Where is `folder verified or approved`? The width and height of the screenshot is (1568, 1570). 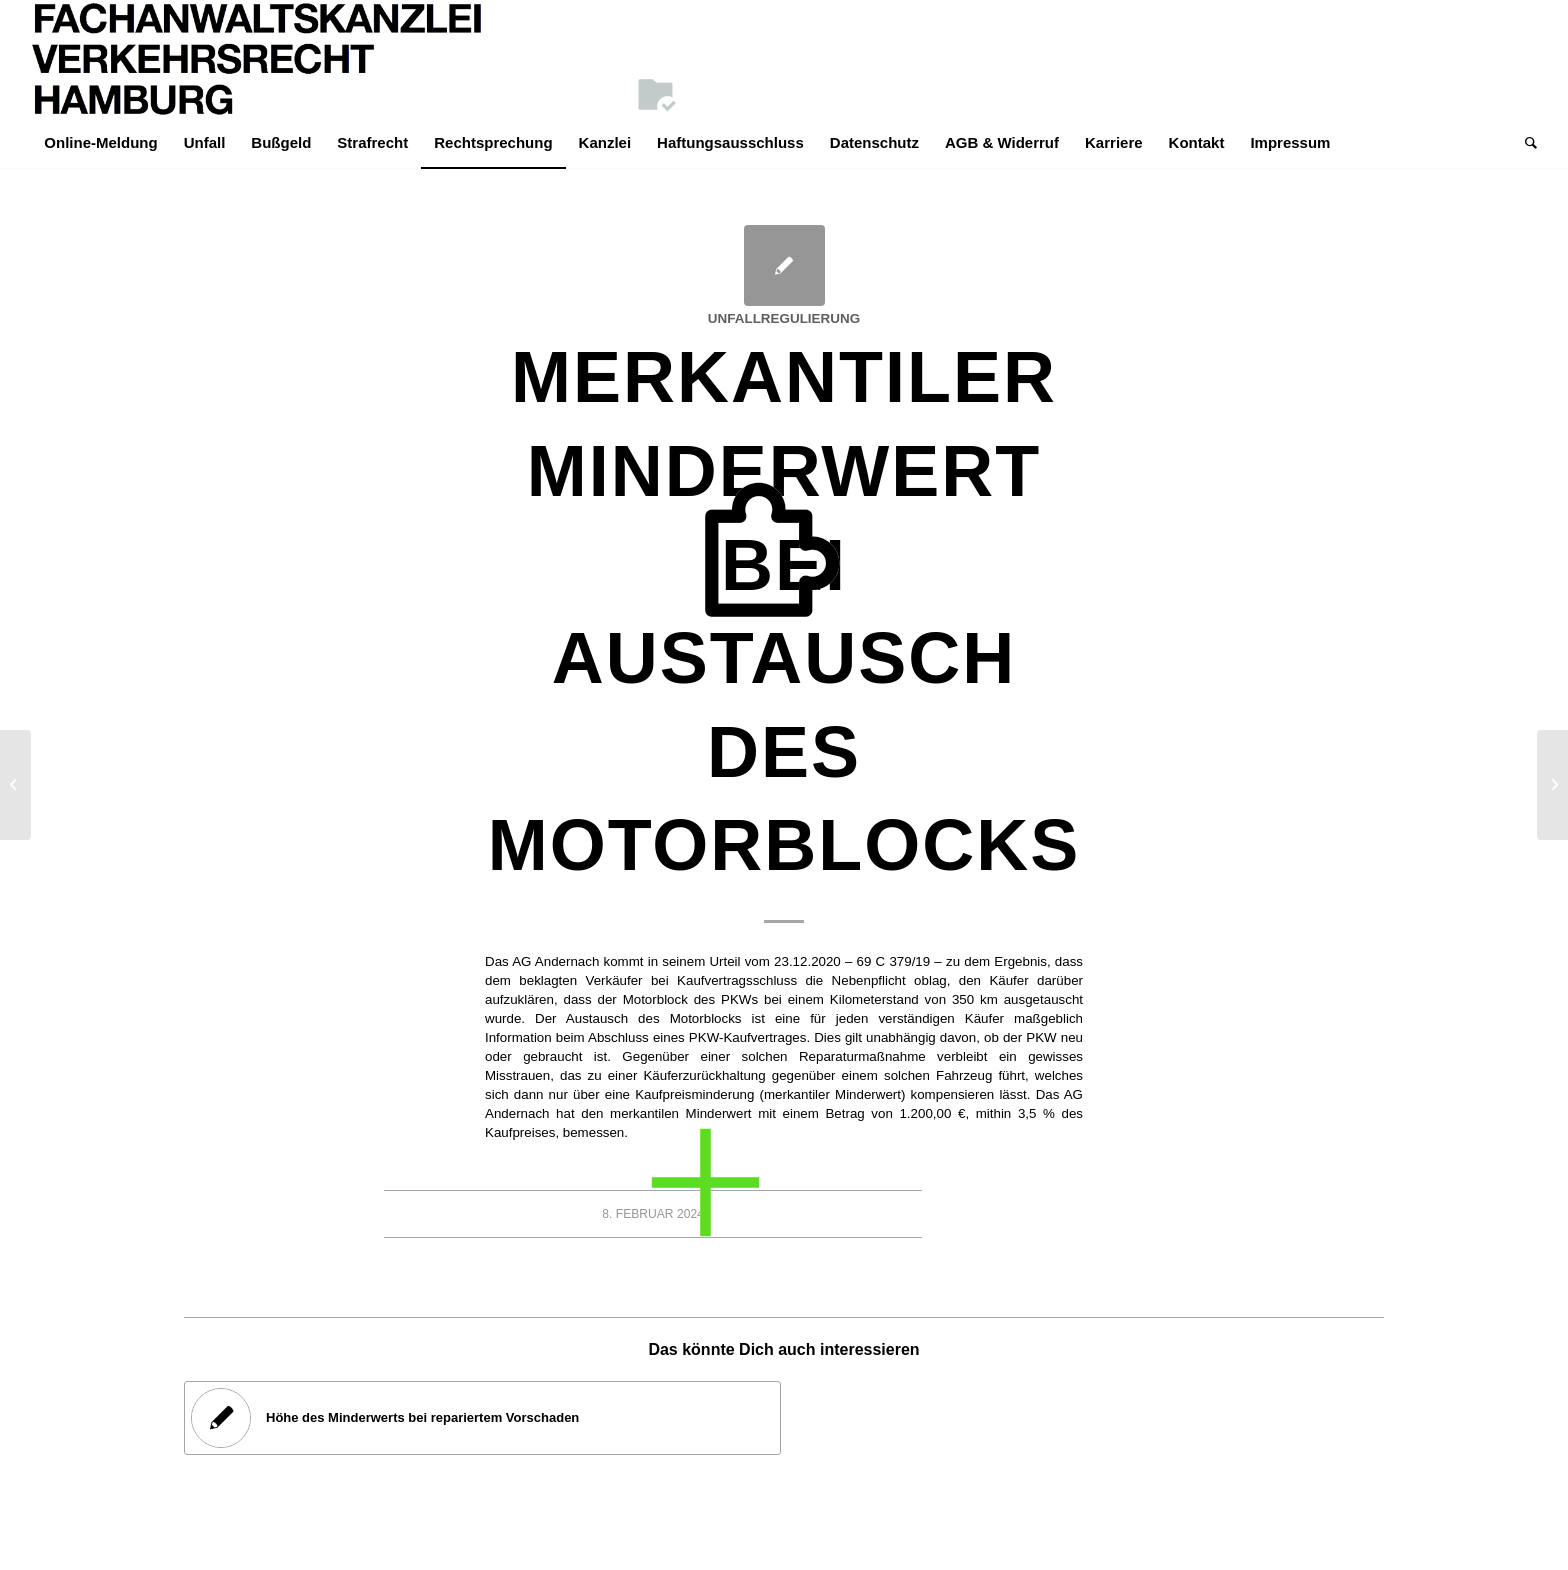 folder verified or approved is located at coordinates (655, 94).